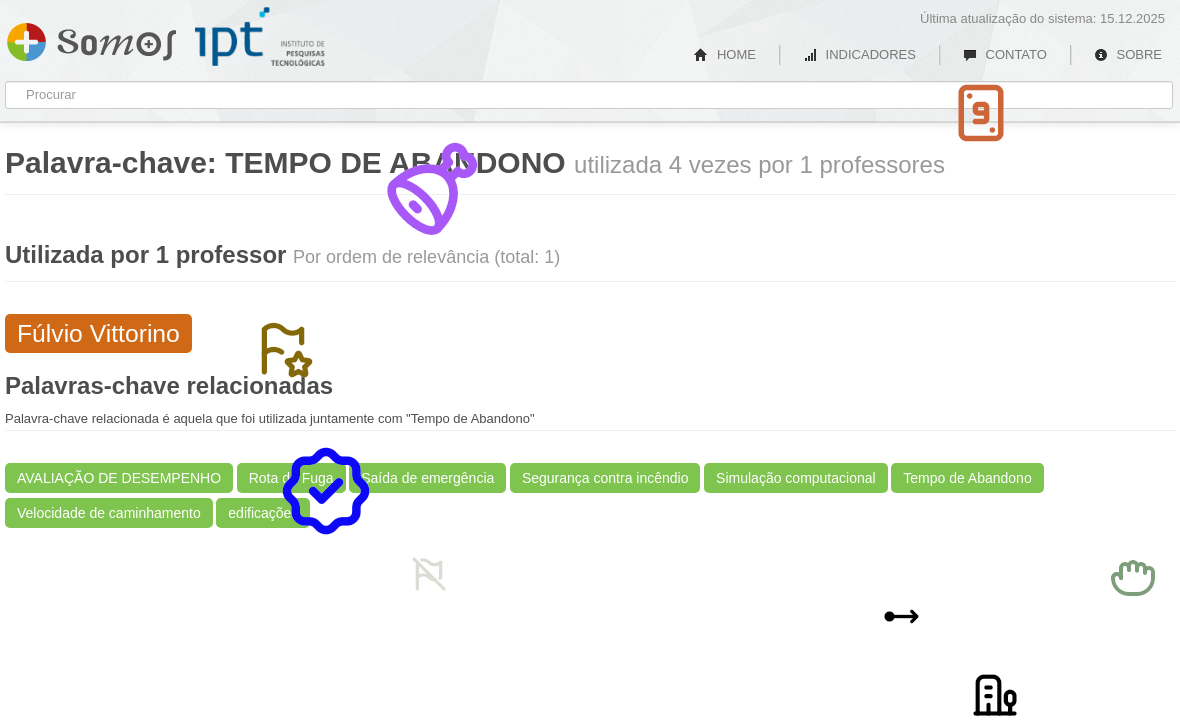 This screenshot has width=1180, height=720. I want to click on proceed to the next step, so click(901, 616).